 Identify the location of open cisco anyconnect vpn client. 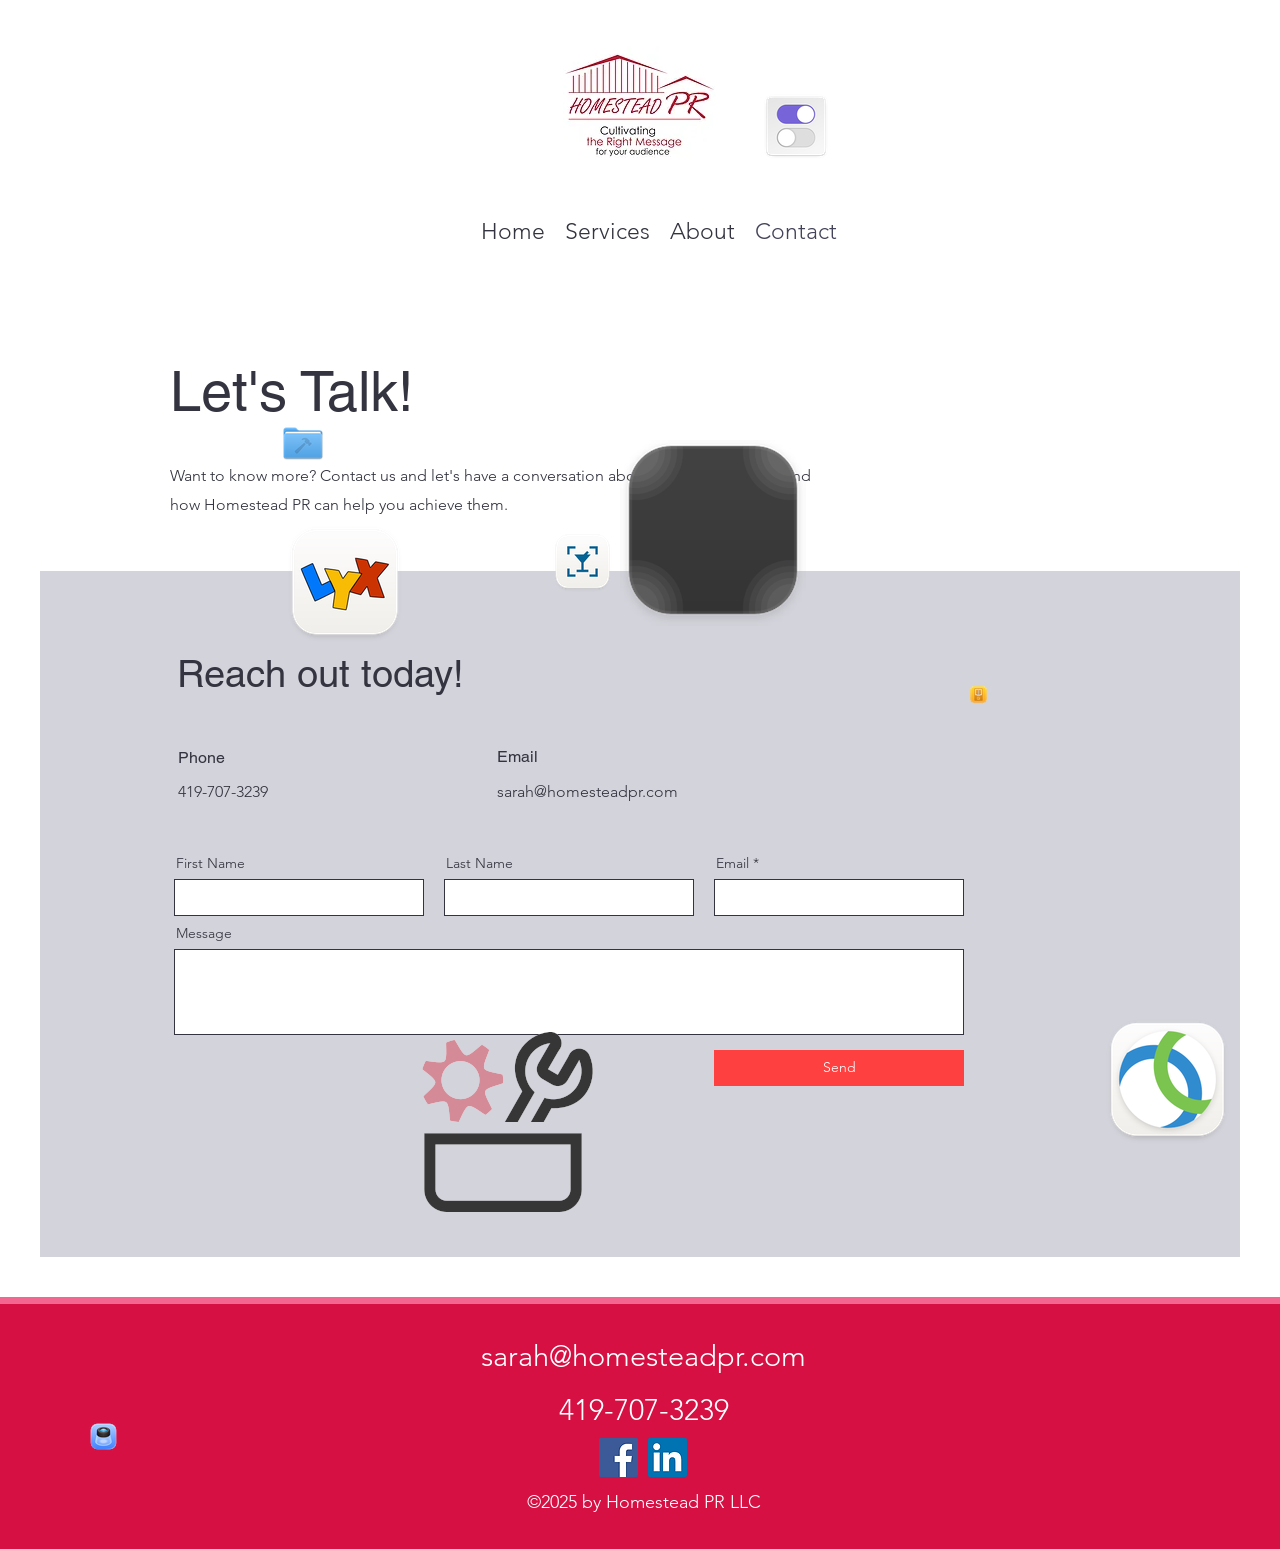
(1167, 1079).